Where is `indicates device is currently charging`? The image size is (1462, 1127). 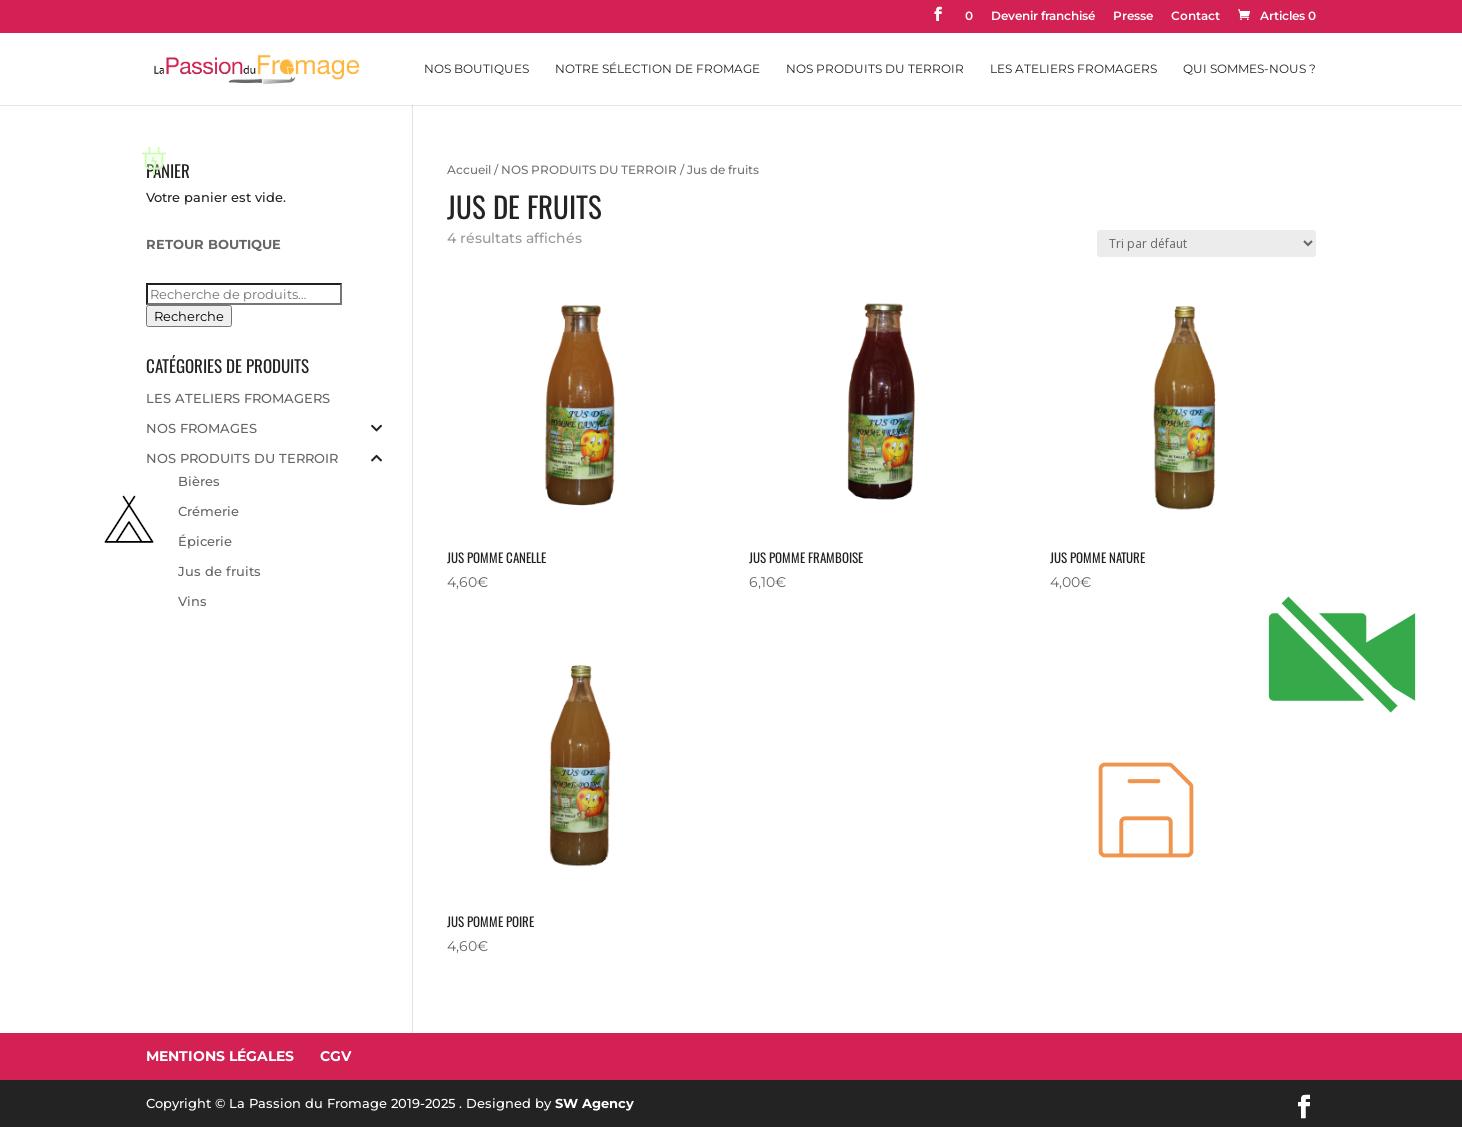 indicates device is currently charging is located at coordinates (154, 161).